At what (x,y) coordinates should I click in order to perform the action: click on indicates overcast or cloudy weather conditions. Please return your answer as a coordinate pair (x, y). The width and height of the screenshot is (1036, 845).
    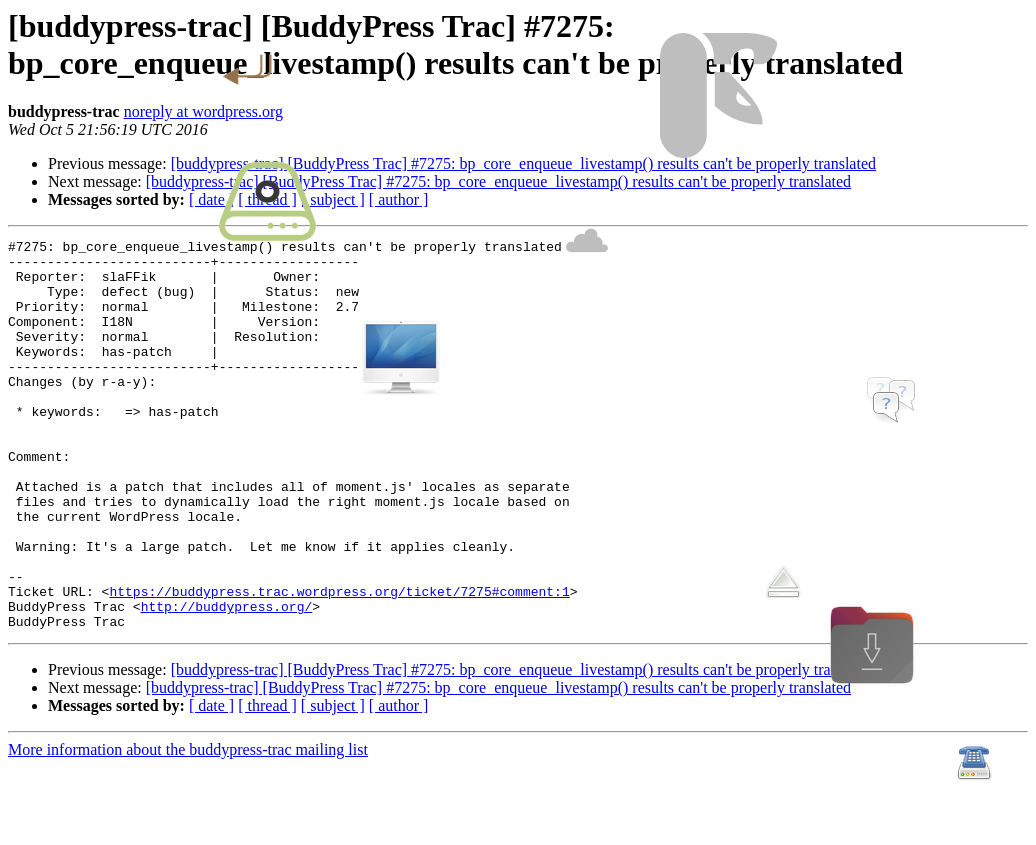
    Looking at the image, I should click on (587, 239).